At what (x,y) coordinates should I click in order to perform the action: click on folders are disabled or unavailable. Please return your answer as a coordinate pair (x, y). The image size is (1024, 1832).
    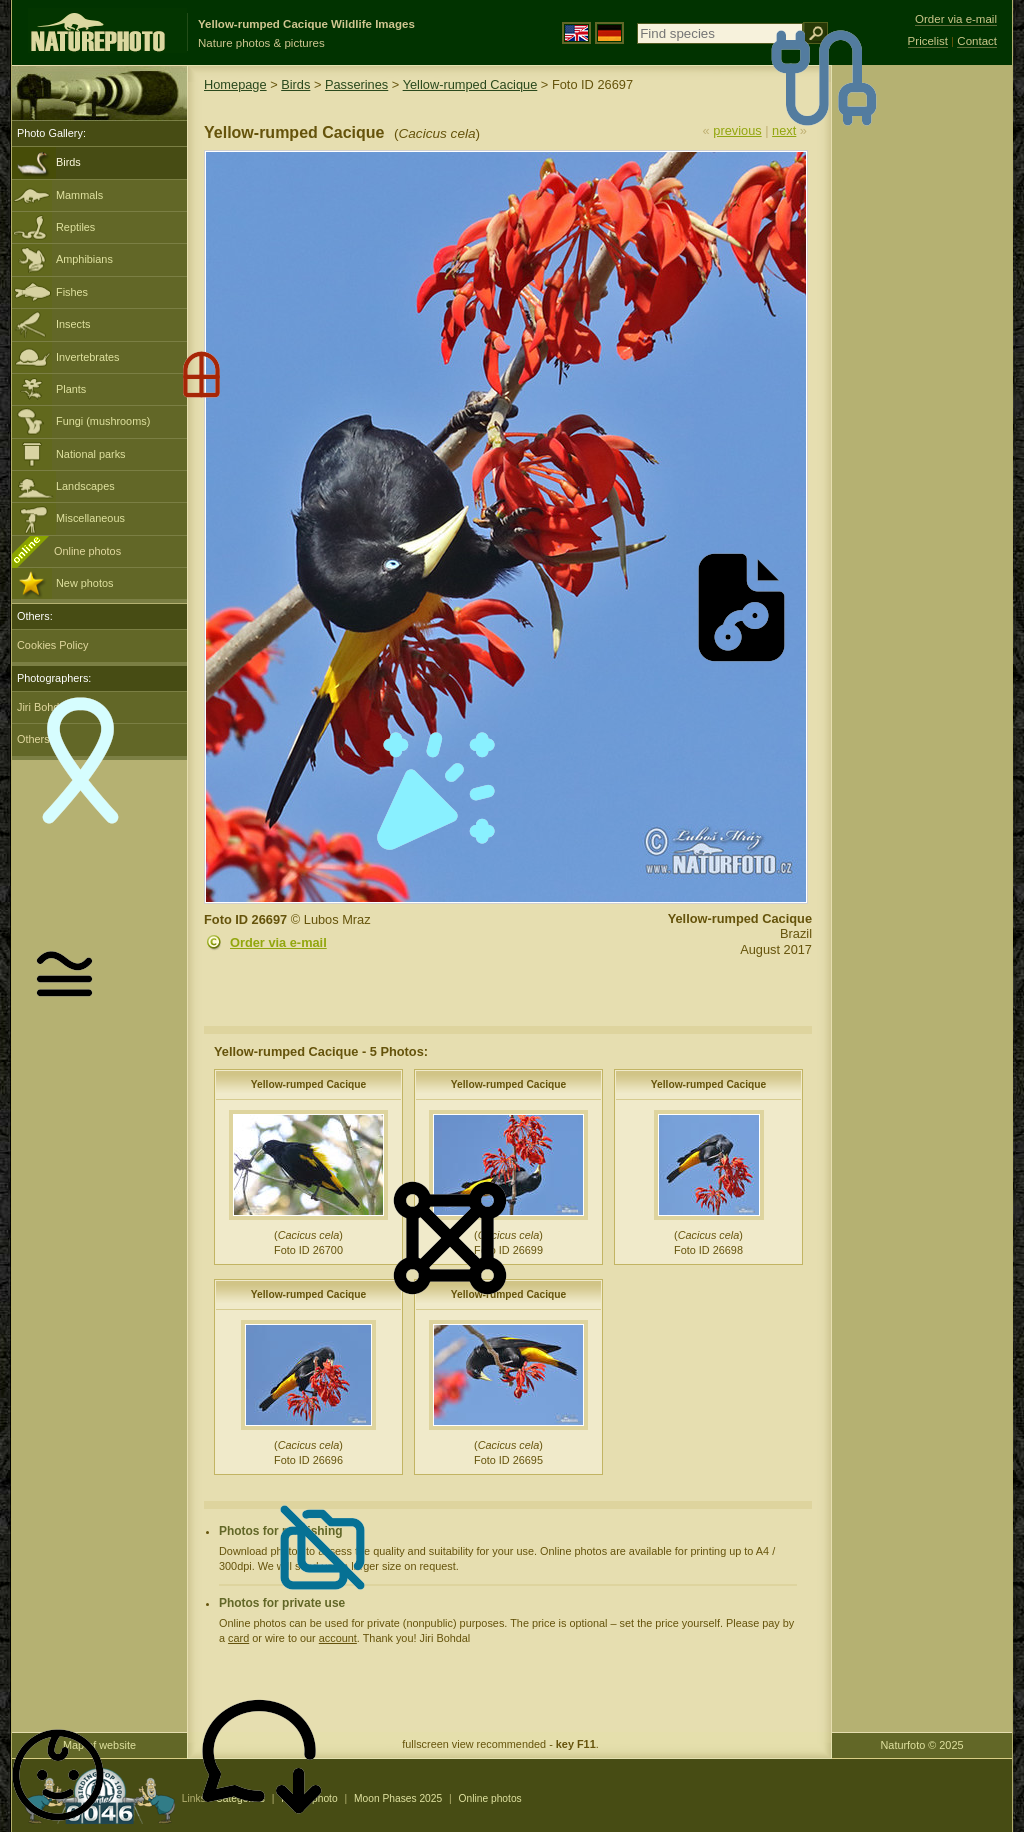
    Looking at the image, I should click on (322, 1547).